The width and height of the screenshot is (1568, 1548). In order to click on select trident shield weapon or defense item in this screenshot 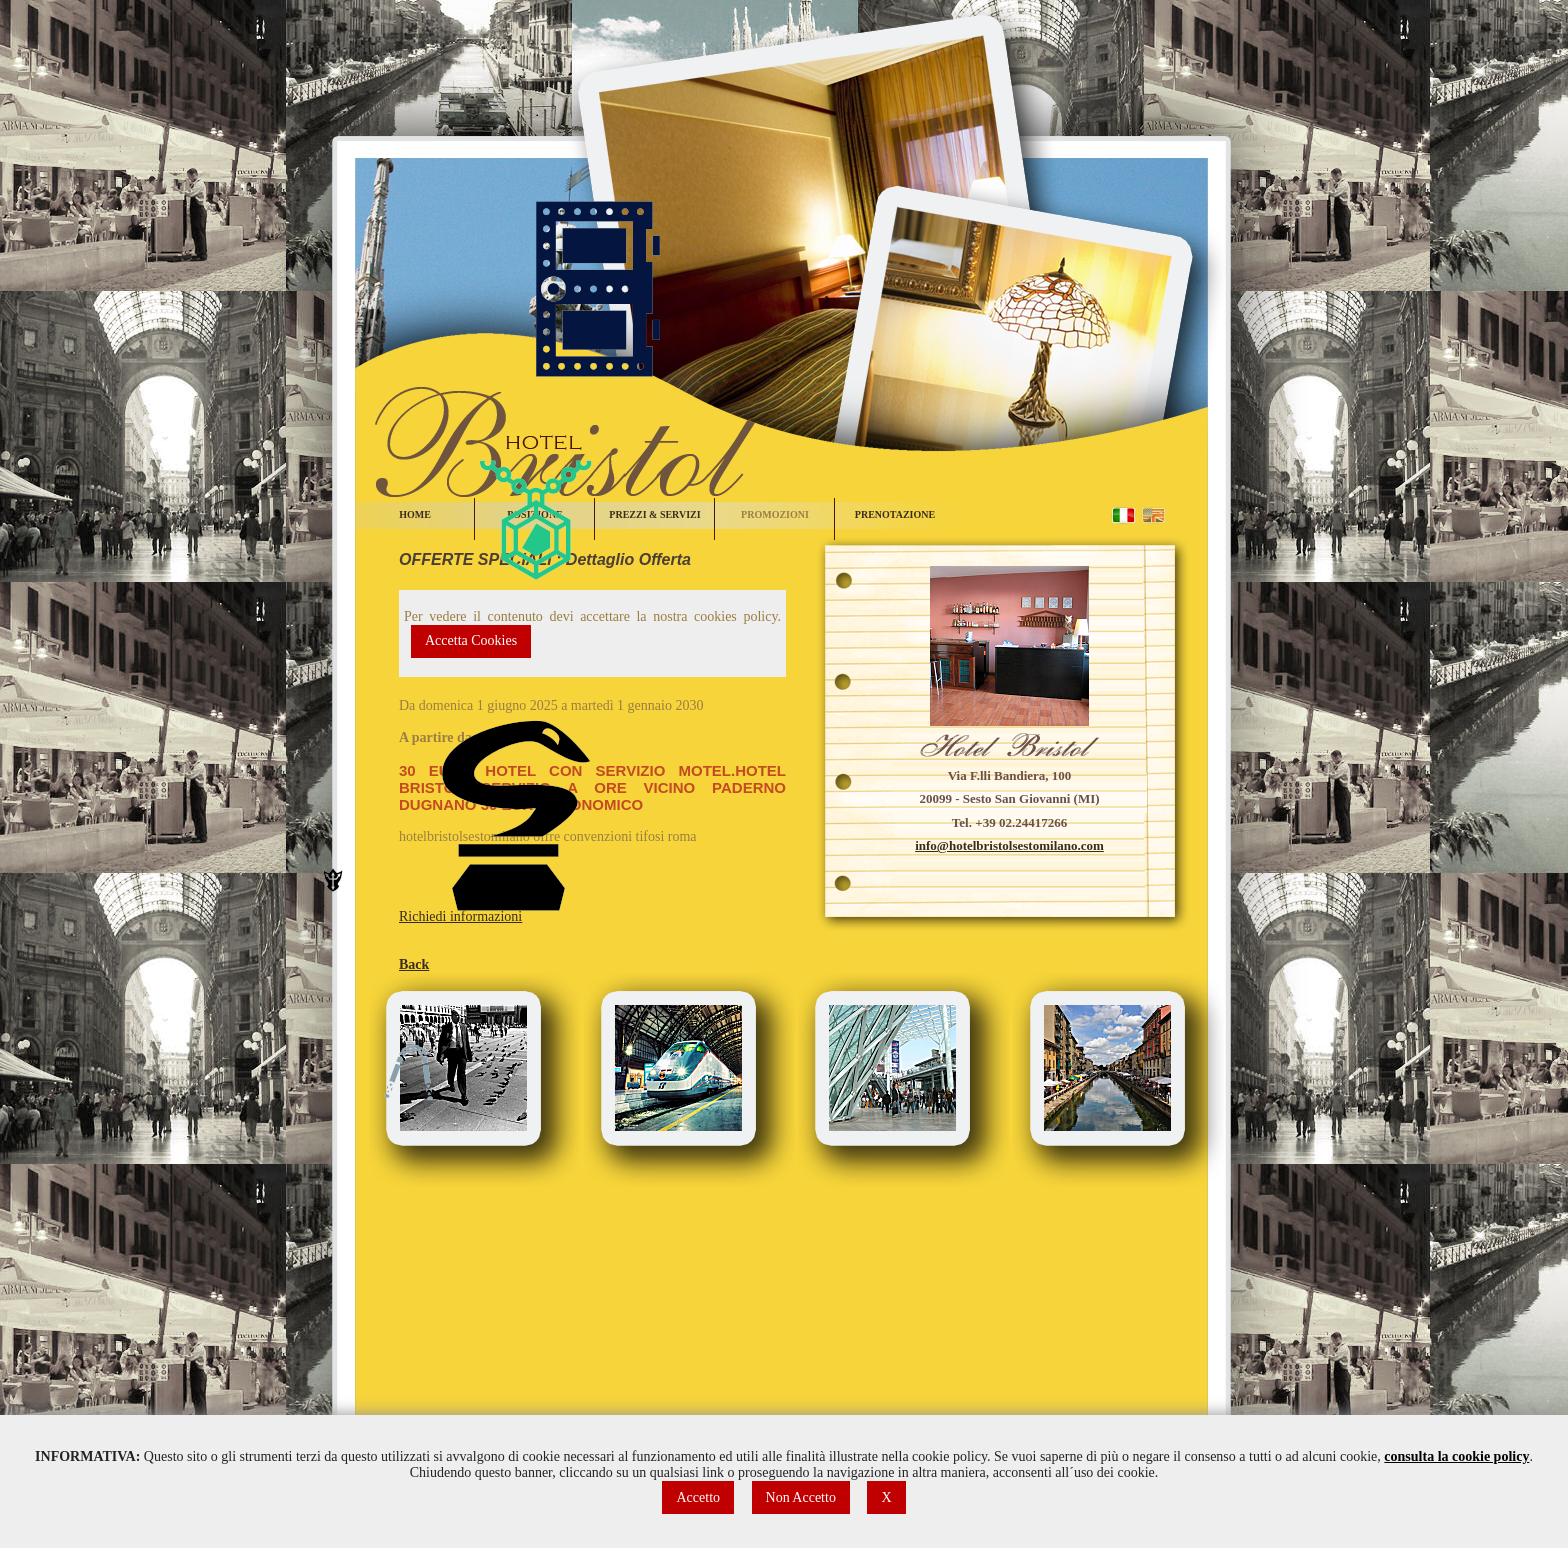, I will do `click(333, 880)`.